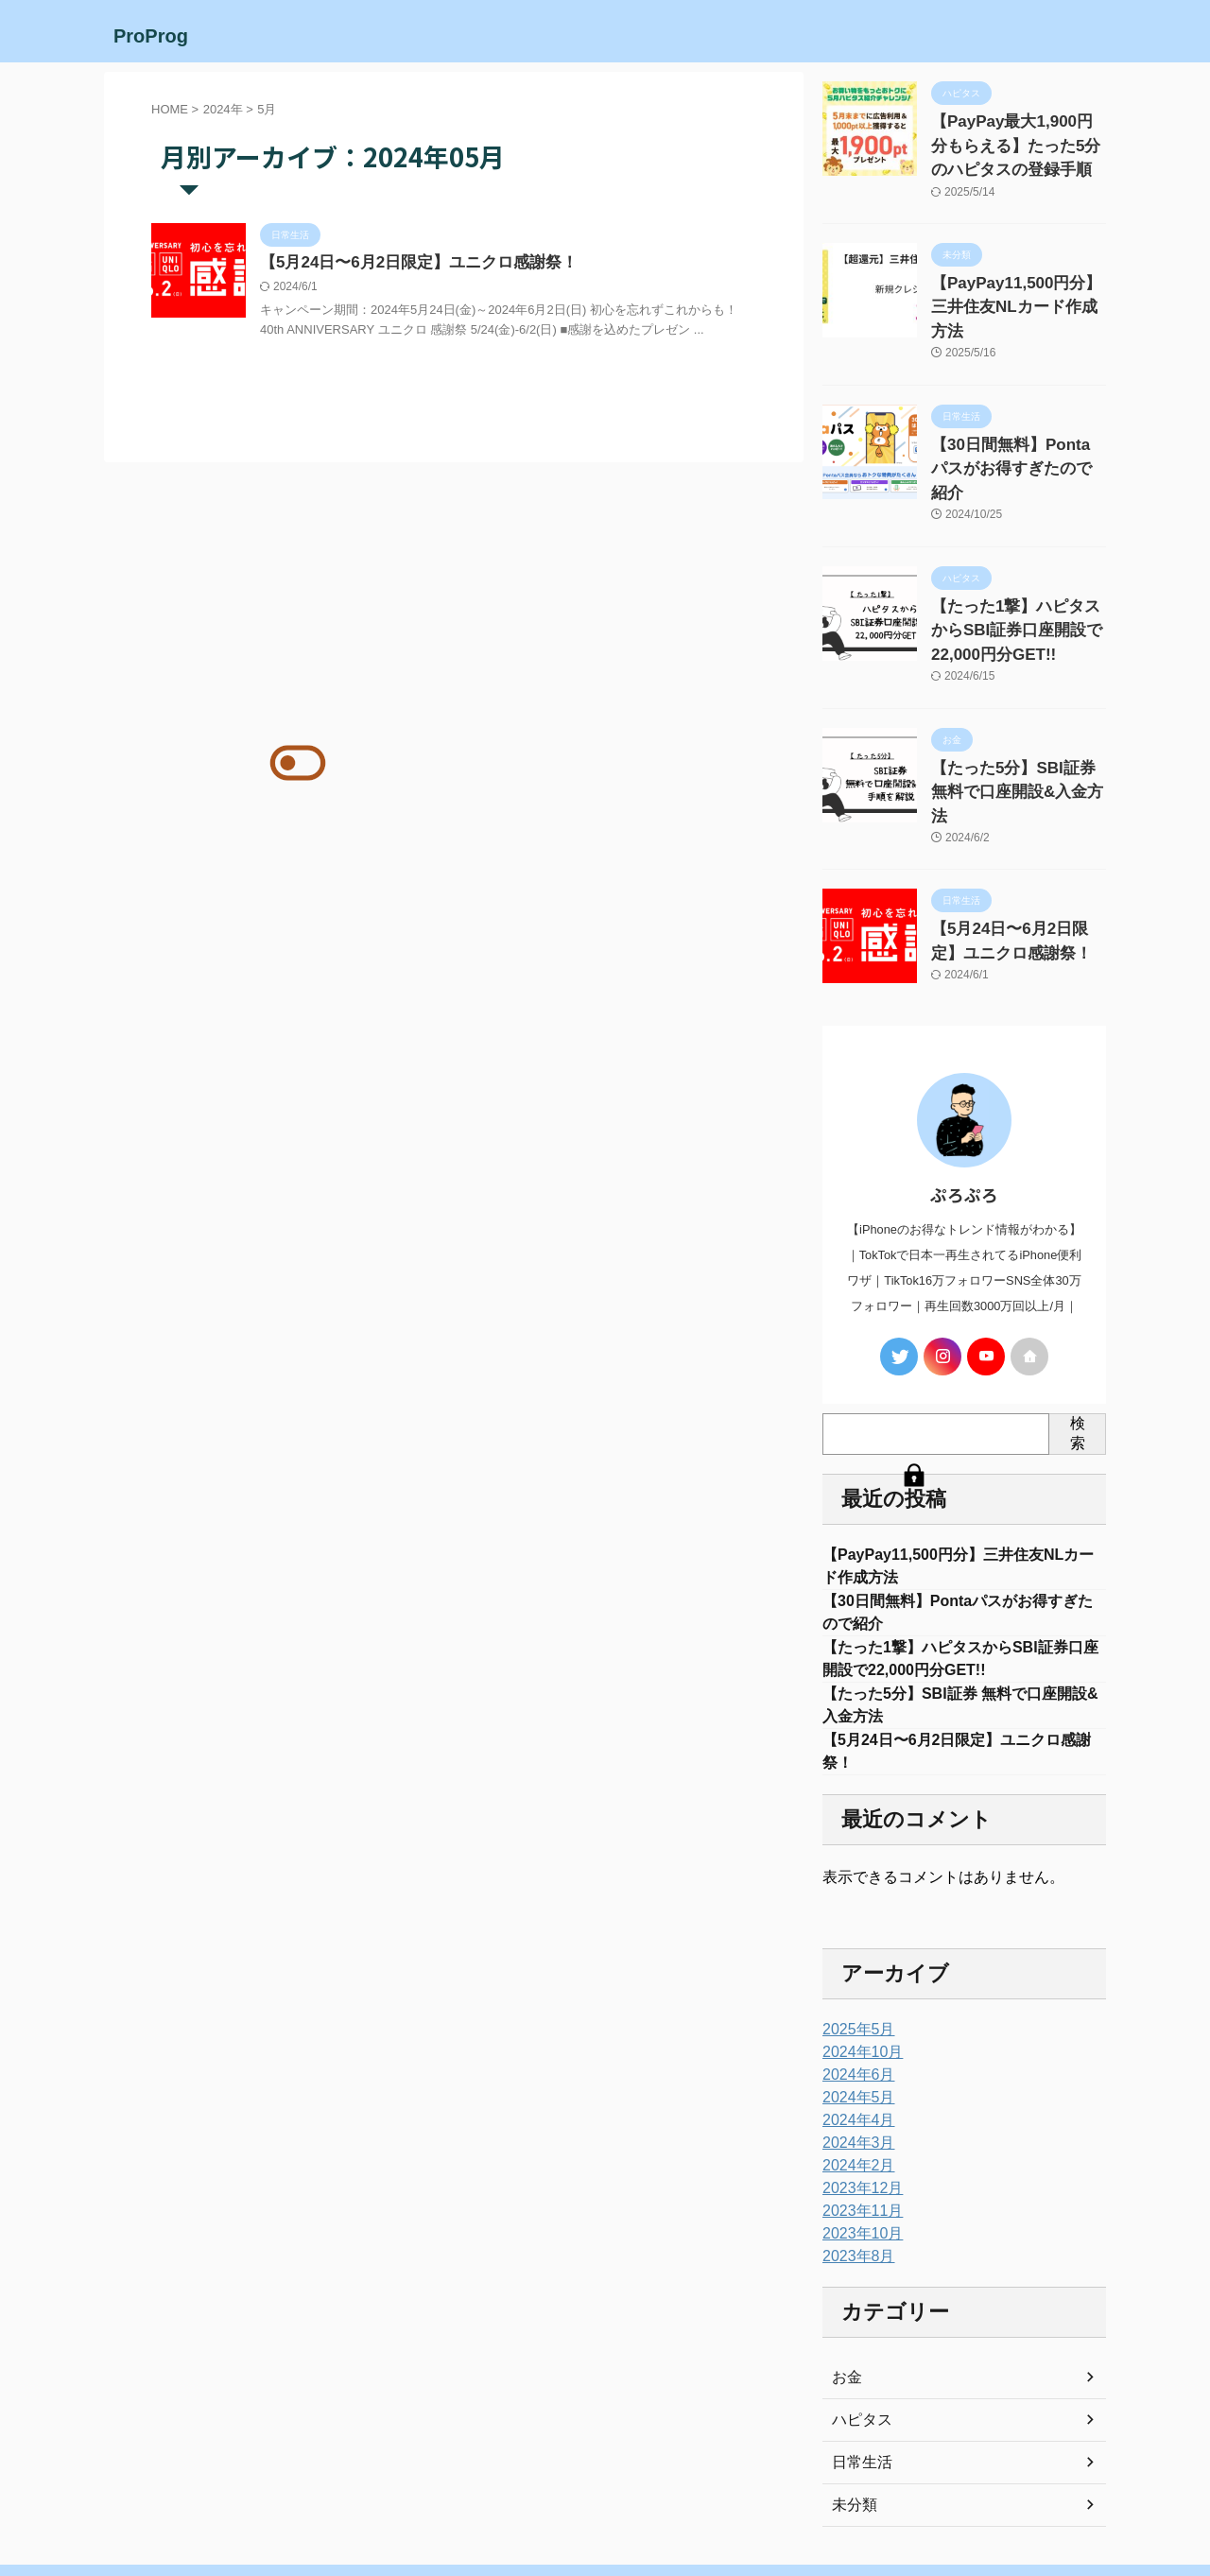  Describe the element at coordinates (914, 1476) in the screenshot. I see `indicates a locked or secured item` at that location.